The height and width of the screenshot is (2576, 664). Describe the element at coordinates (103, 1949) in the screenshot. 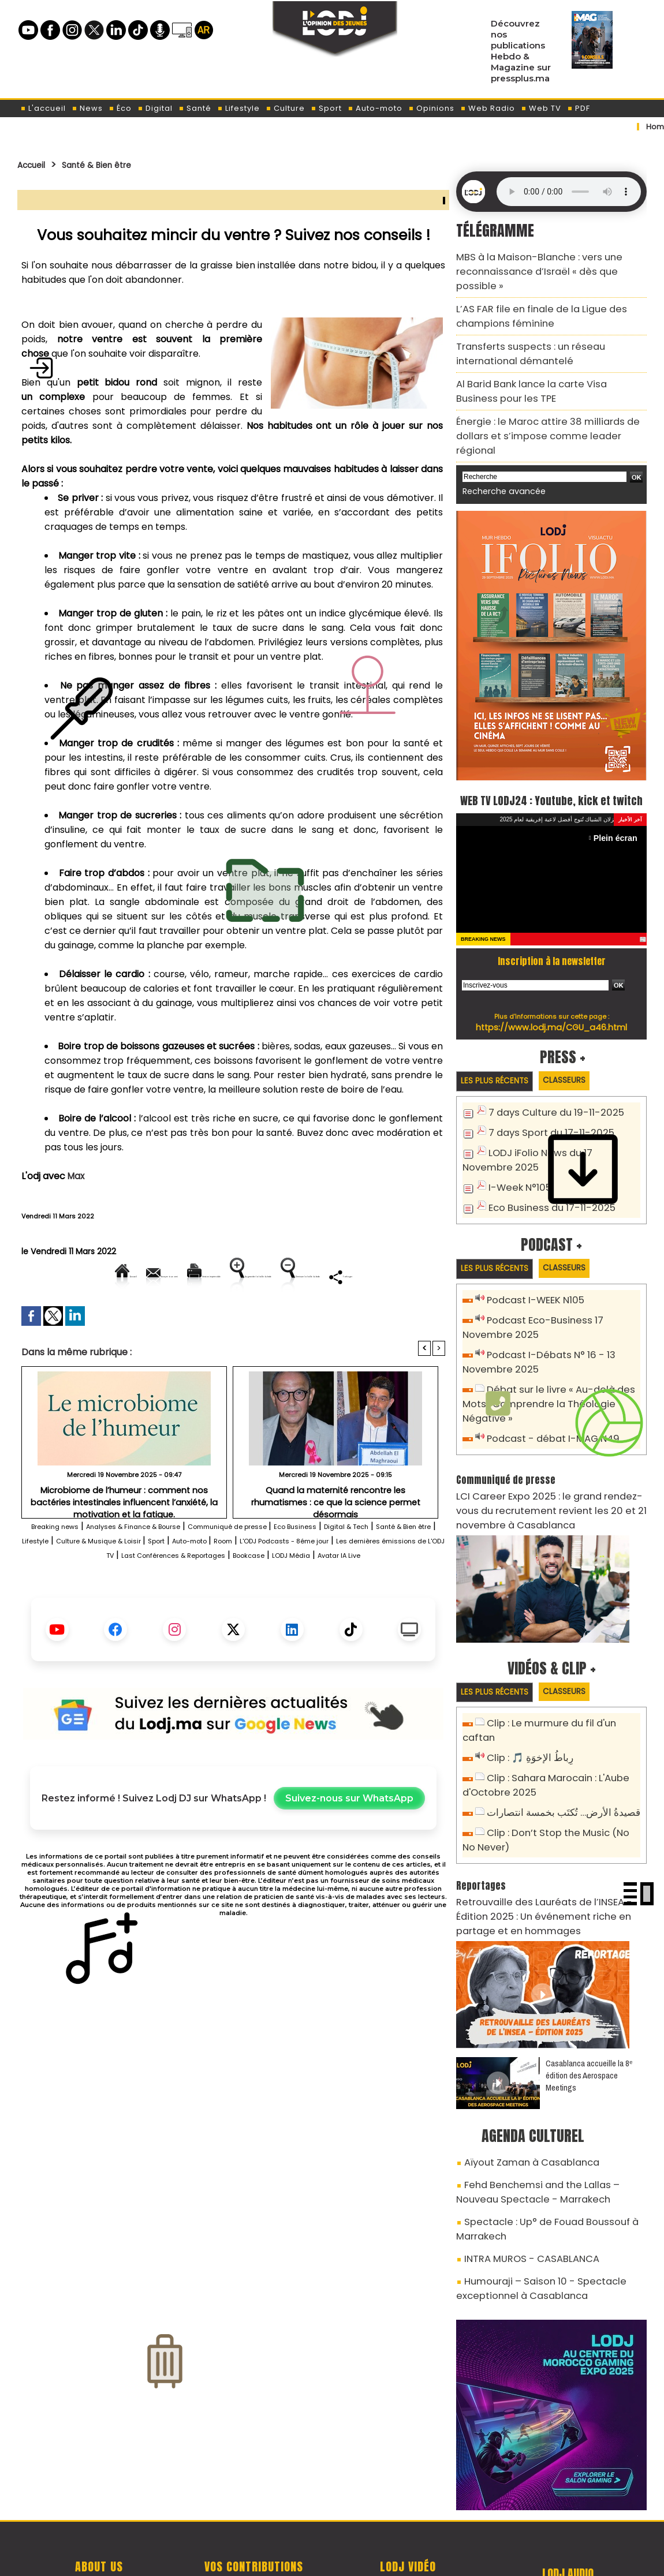

I see `add a new song to your library` at that location.